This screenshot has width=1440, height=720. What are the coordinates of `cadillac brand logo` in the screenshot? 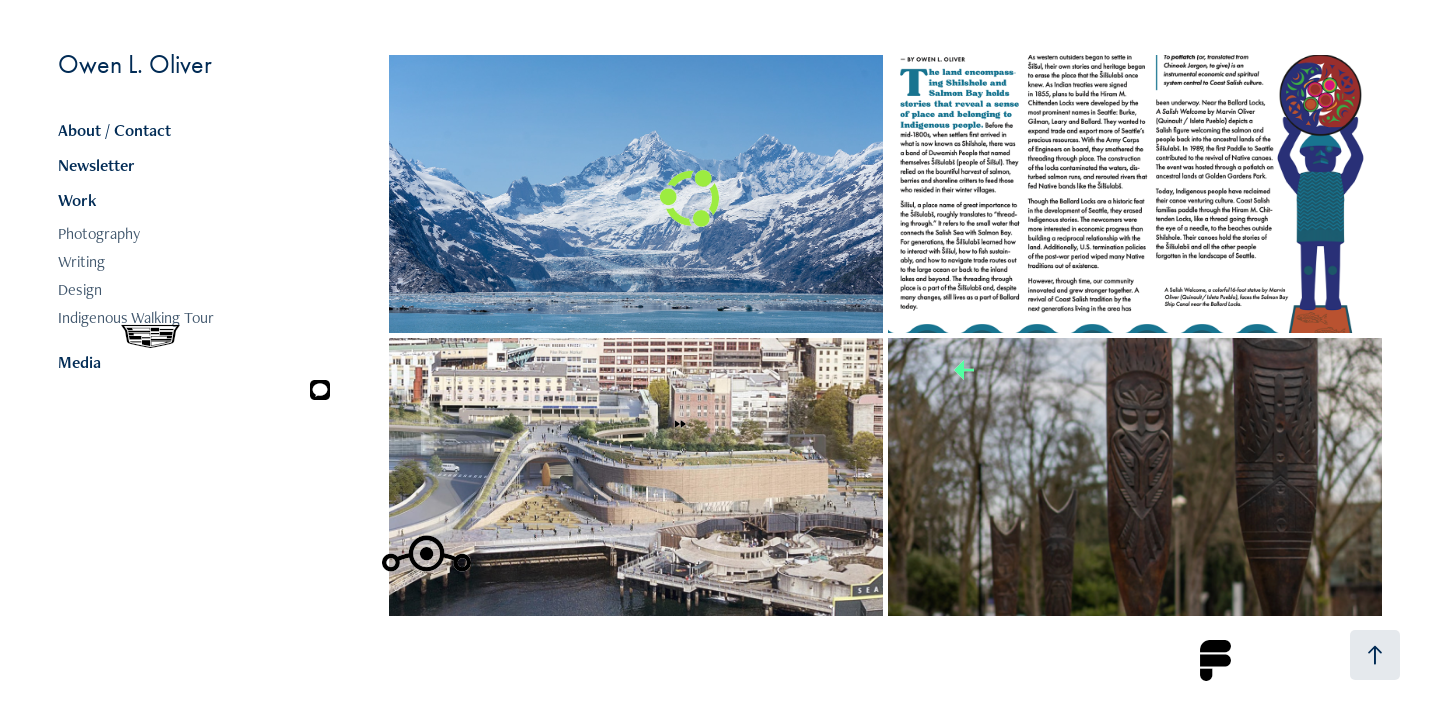 It's located at (150, 336).